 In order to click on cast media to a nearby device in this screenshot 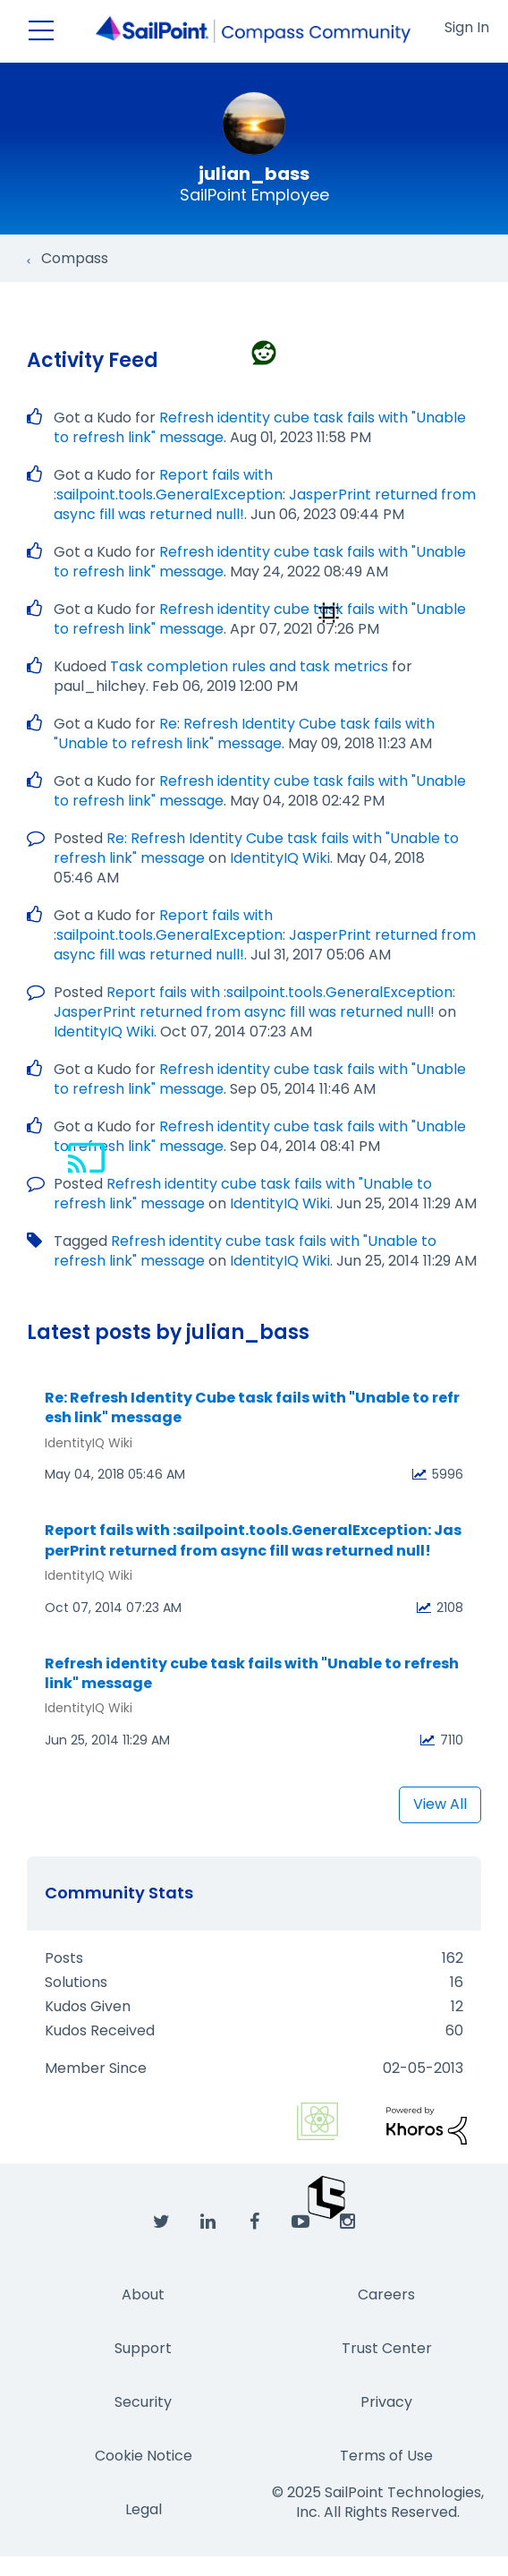, I will do `click(86, 1157)`.